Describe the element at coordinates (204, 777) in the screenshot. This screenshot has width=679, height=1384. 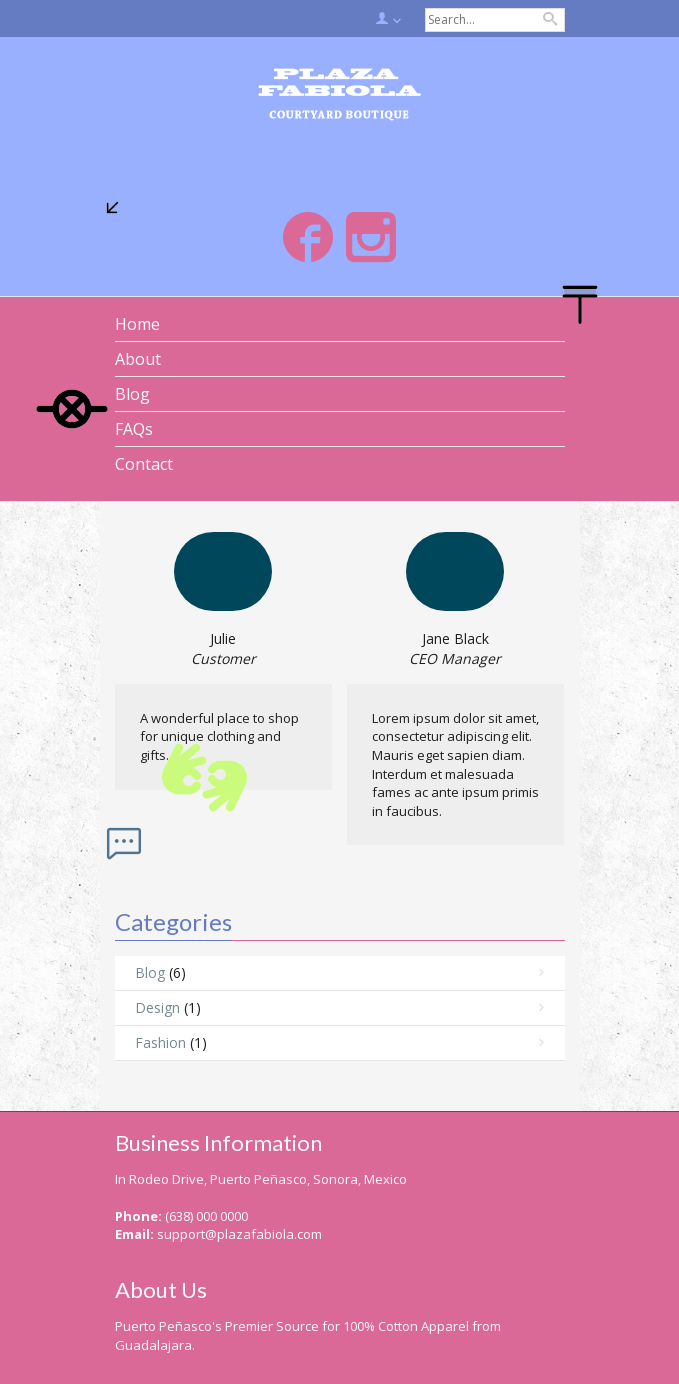
I see `request ASL interpretation services` at that location.